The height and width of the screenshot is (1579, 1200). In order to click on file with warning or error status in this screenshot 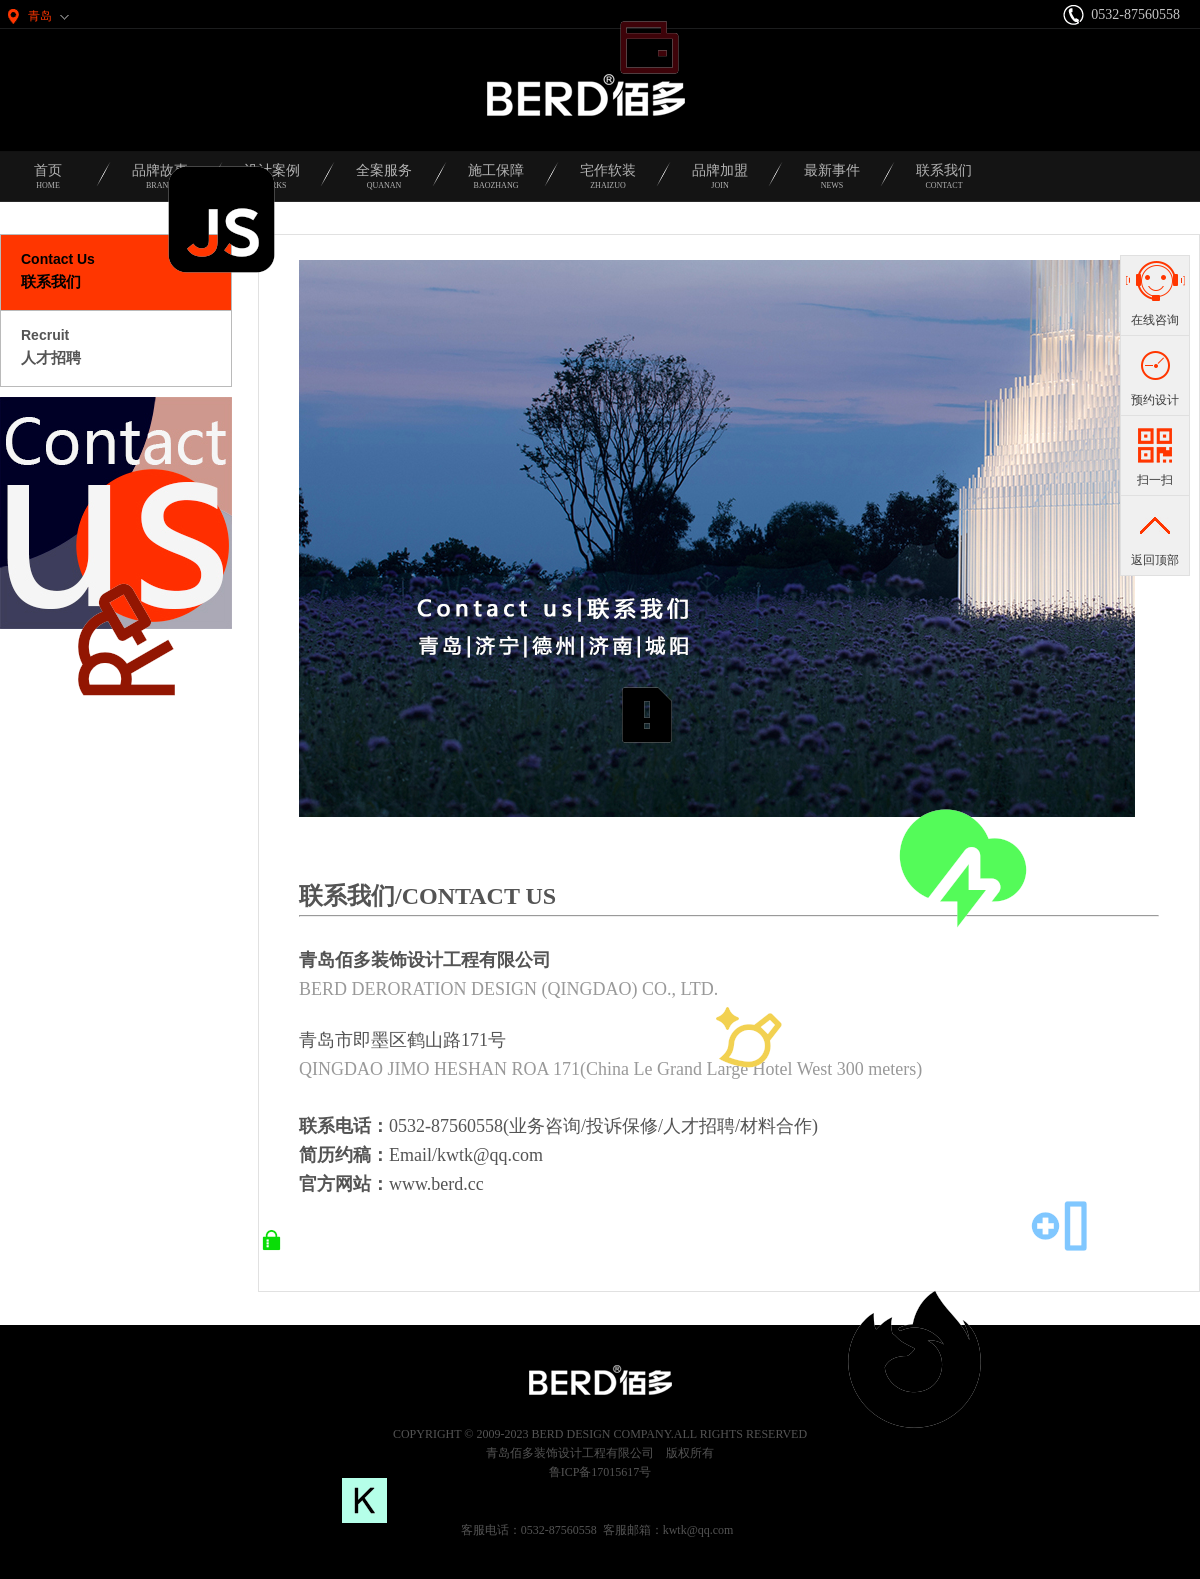, I will do `click(647, 715)`.